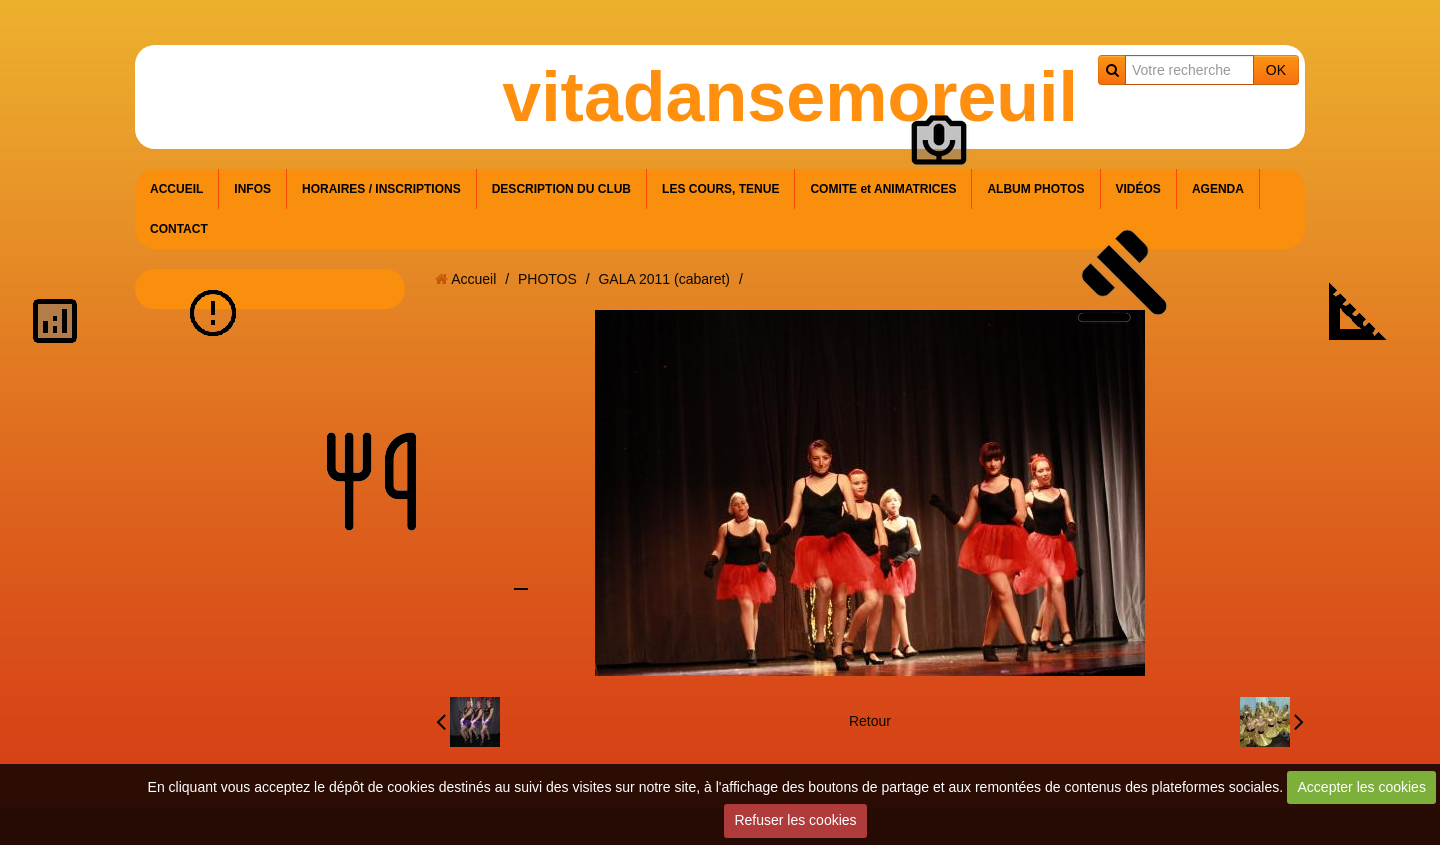  What do you see at coordinates (55, 321) in the screenshot?
I see `view analytics and statistics` at bounding box center [55, 321].